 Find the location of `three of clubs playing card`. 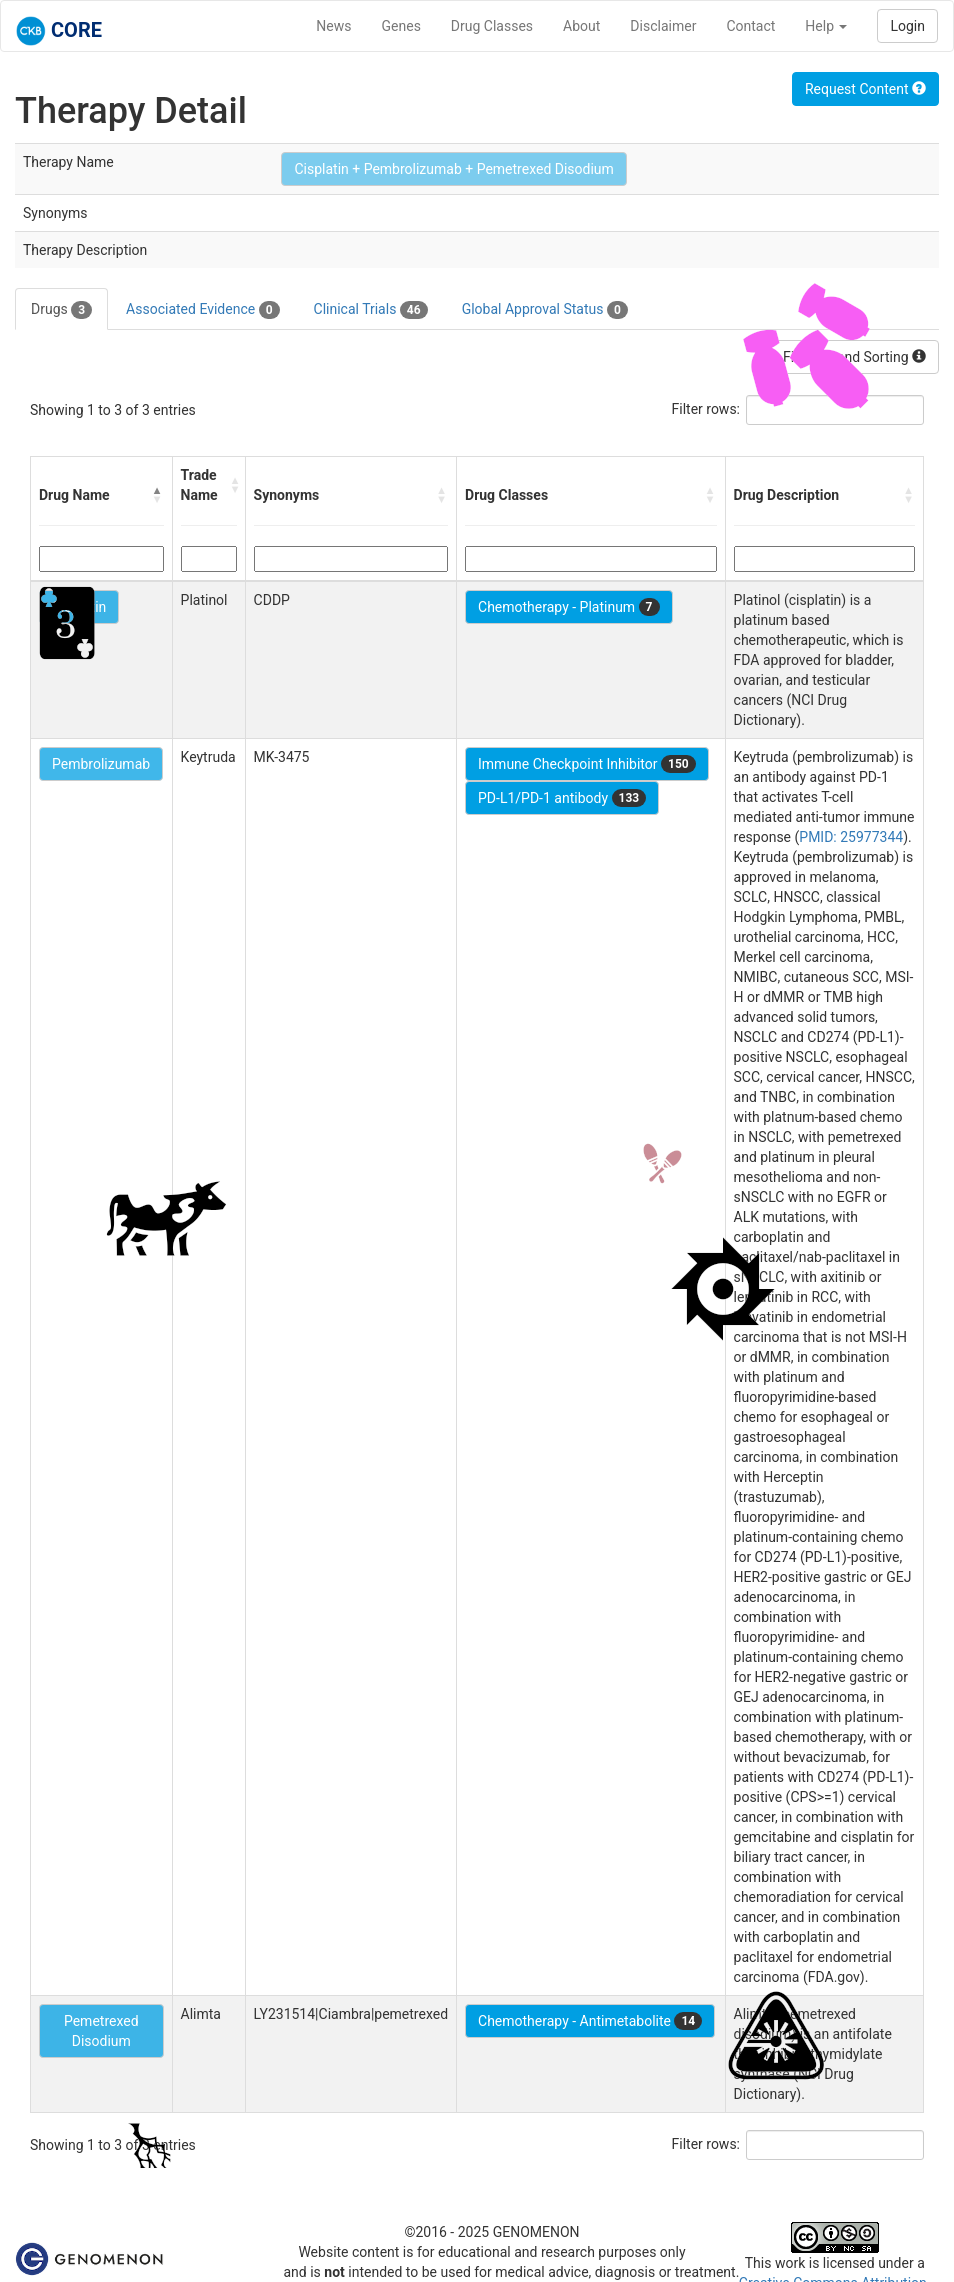

three of clubs playing card is located at coordinates (67, 623).